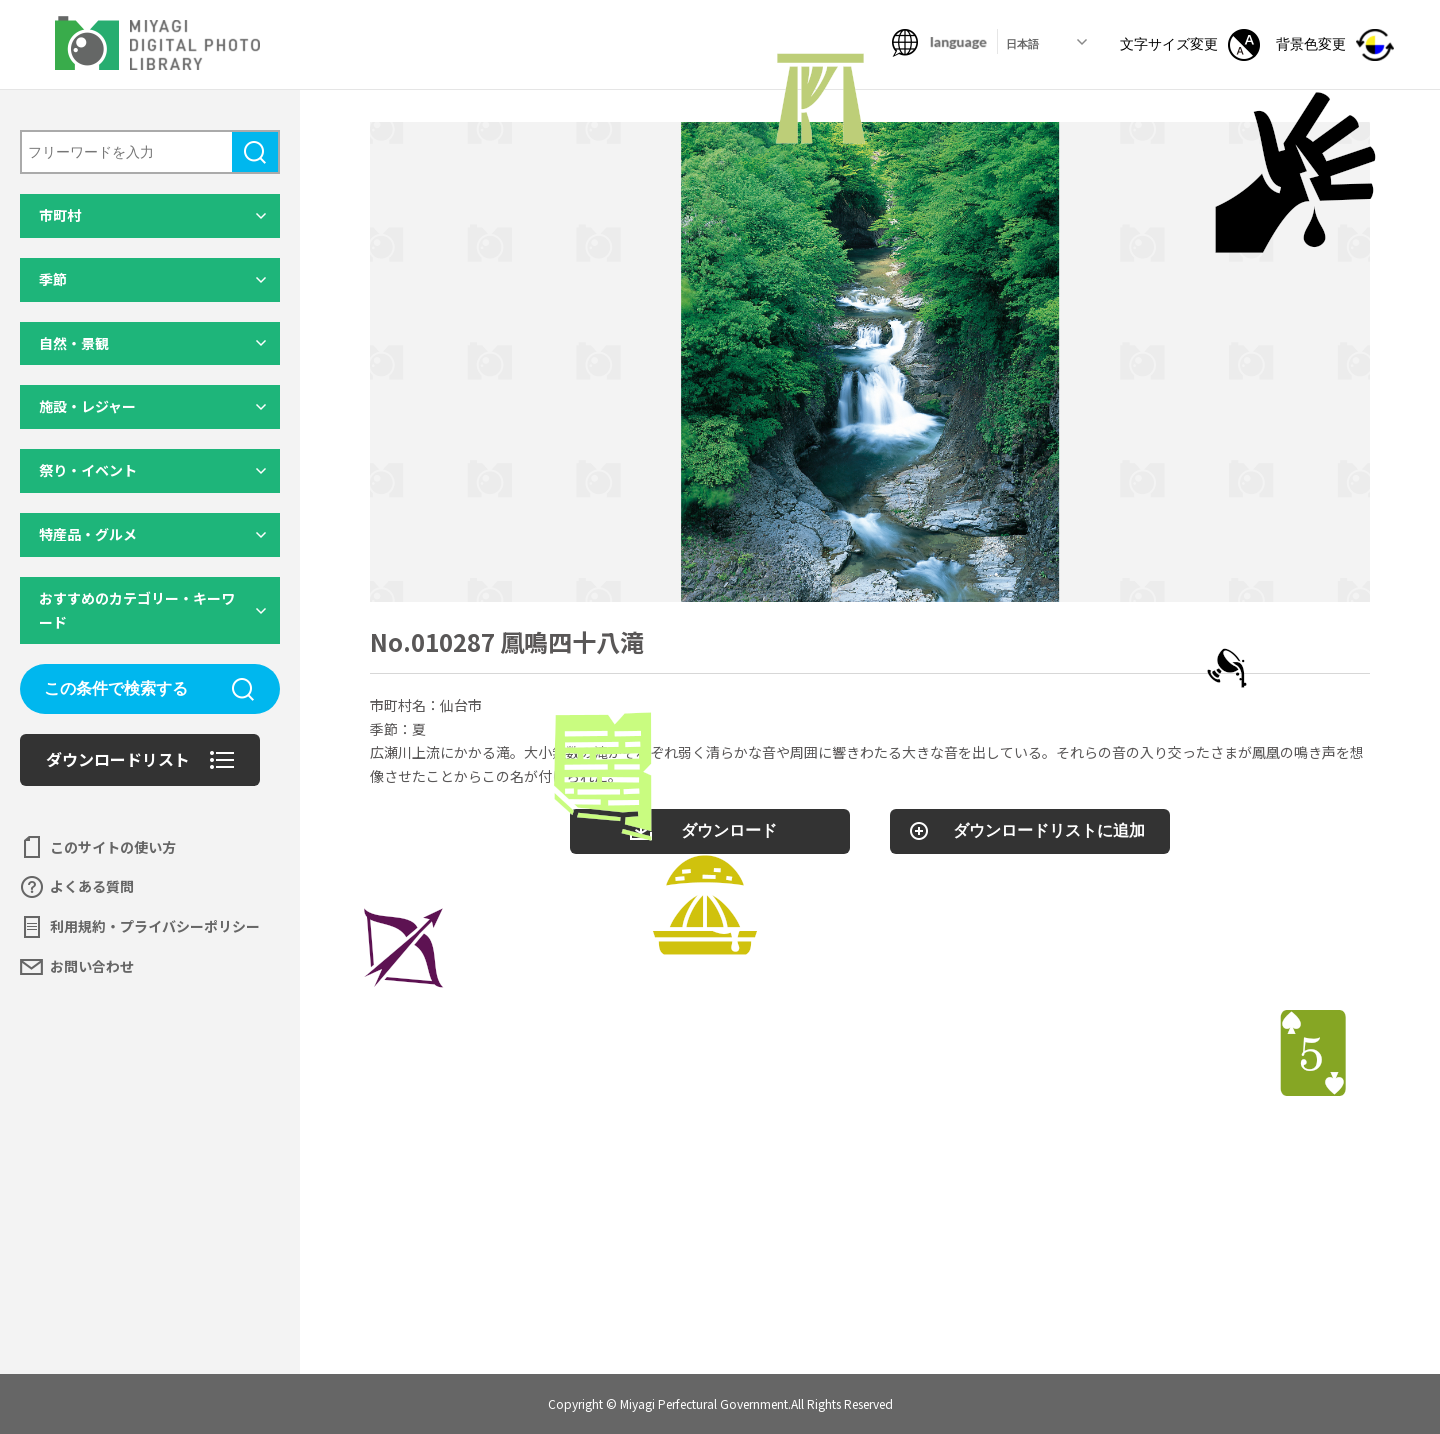  Describe the element at coordinates (820, 98) in the screenshot. I see `enter a temple or shrine location` at that location.